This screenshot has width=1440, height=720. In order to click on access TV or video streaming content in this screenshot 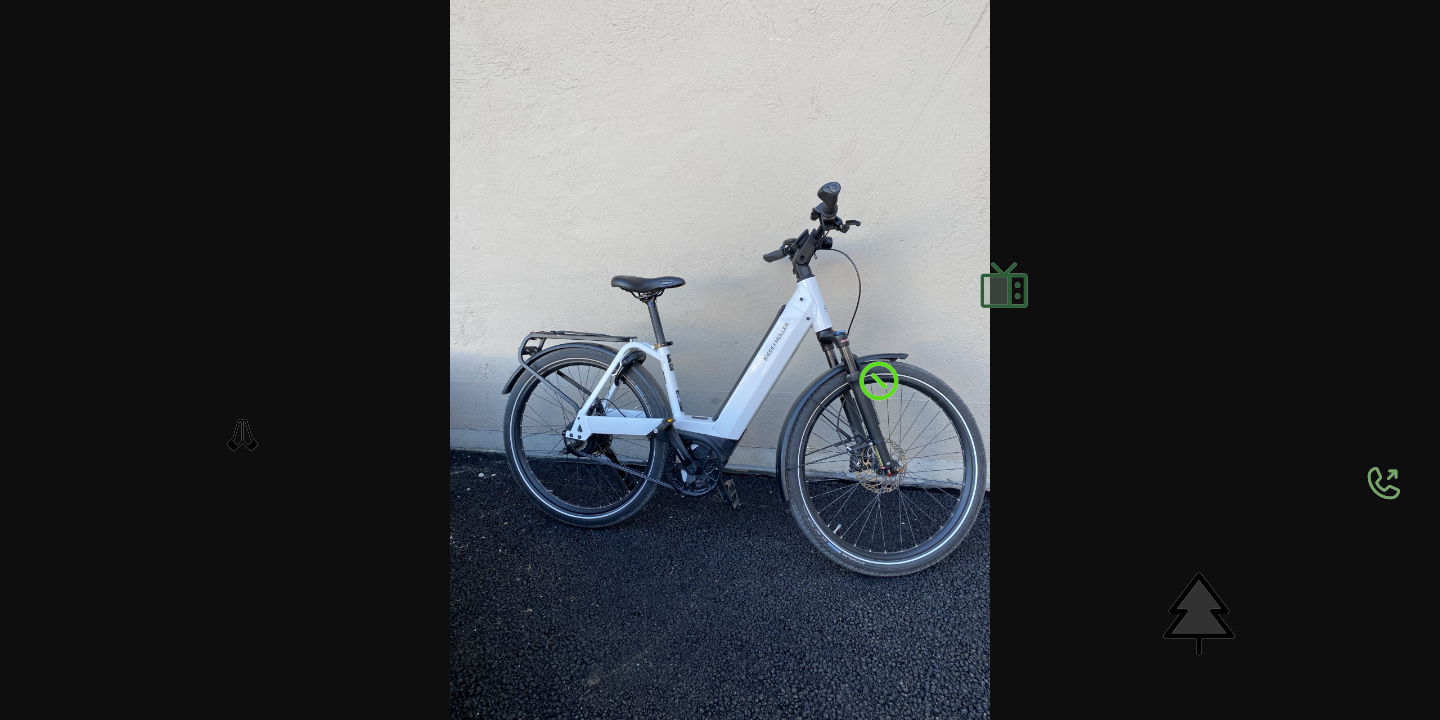, I will do `click(1004, 288)`.